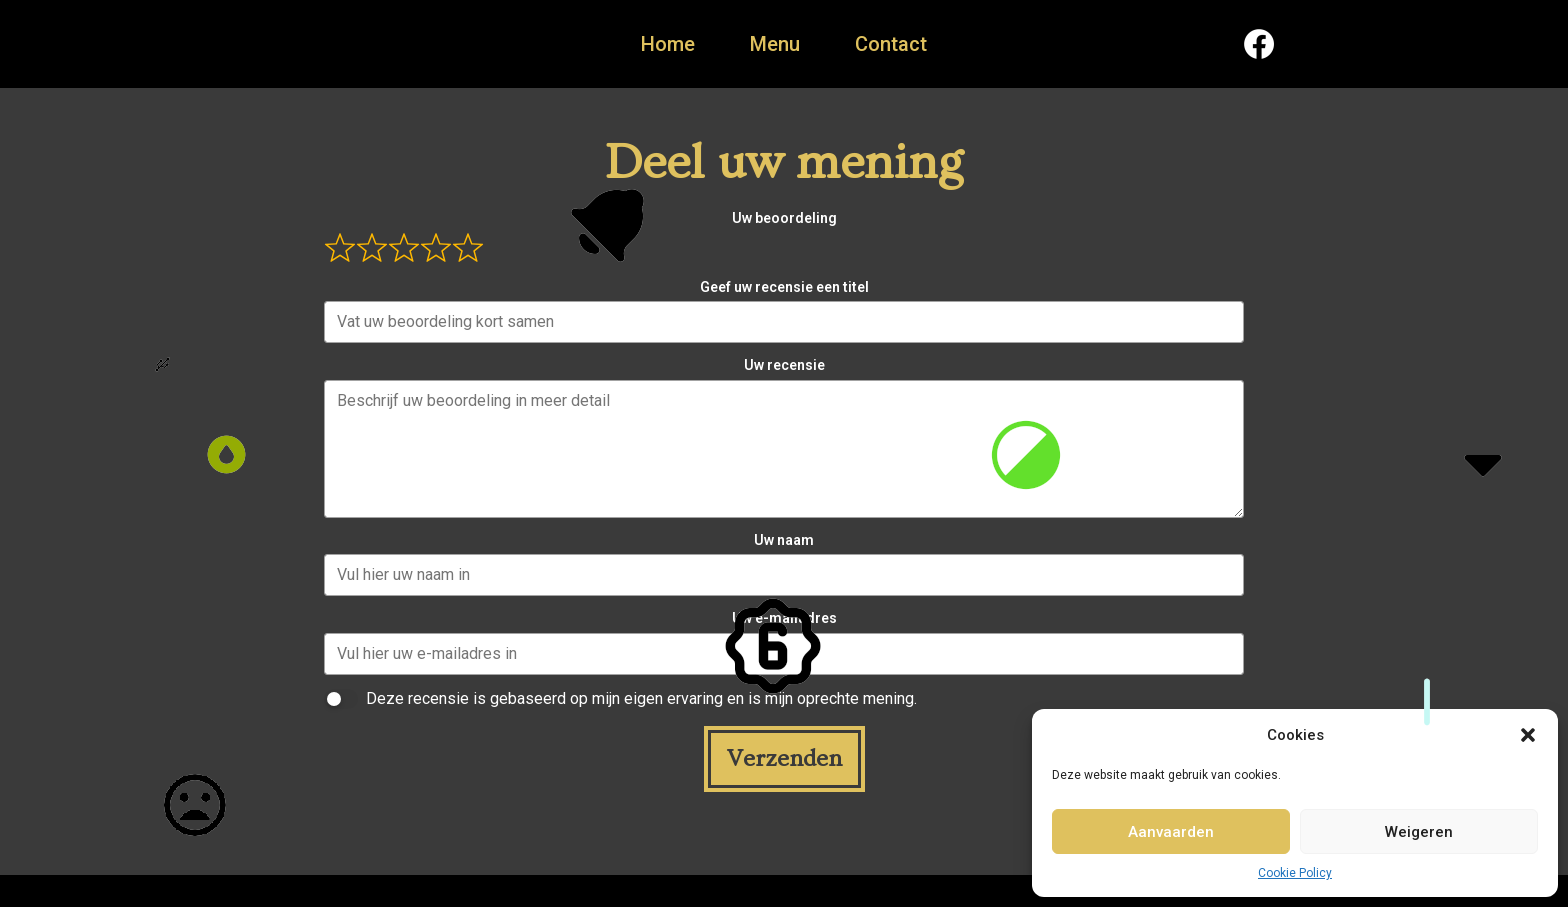  I want to click on indicate a negative mood or feeling, so click(195, 805).